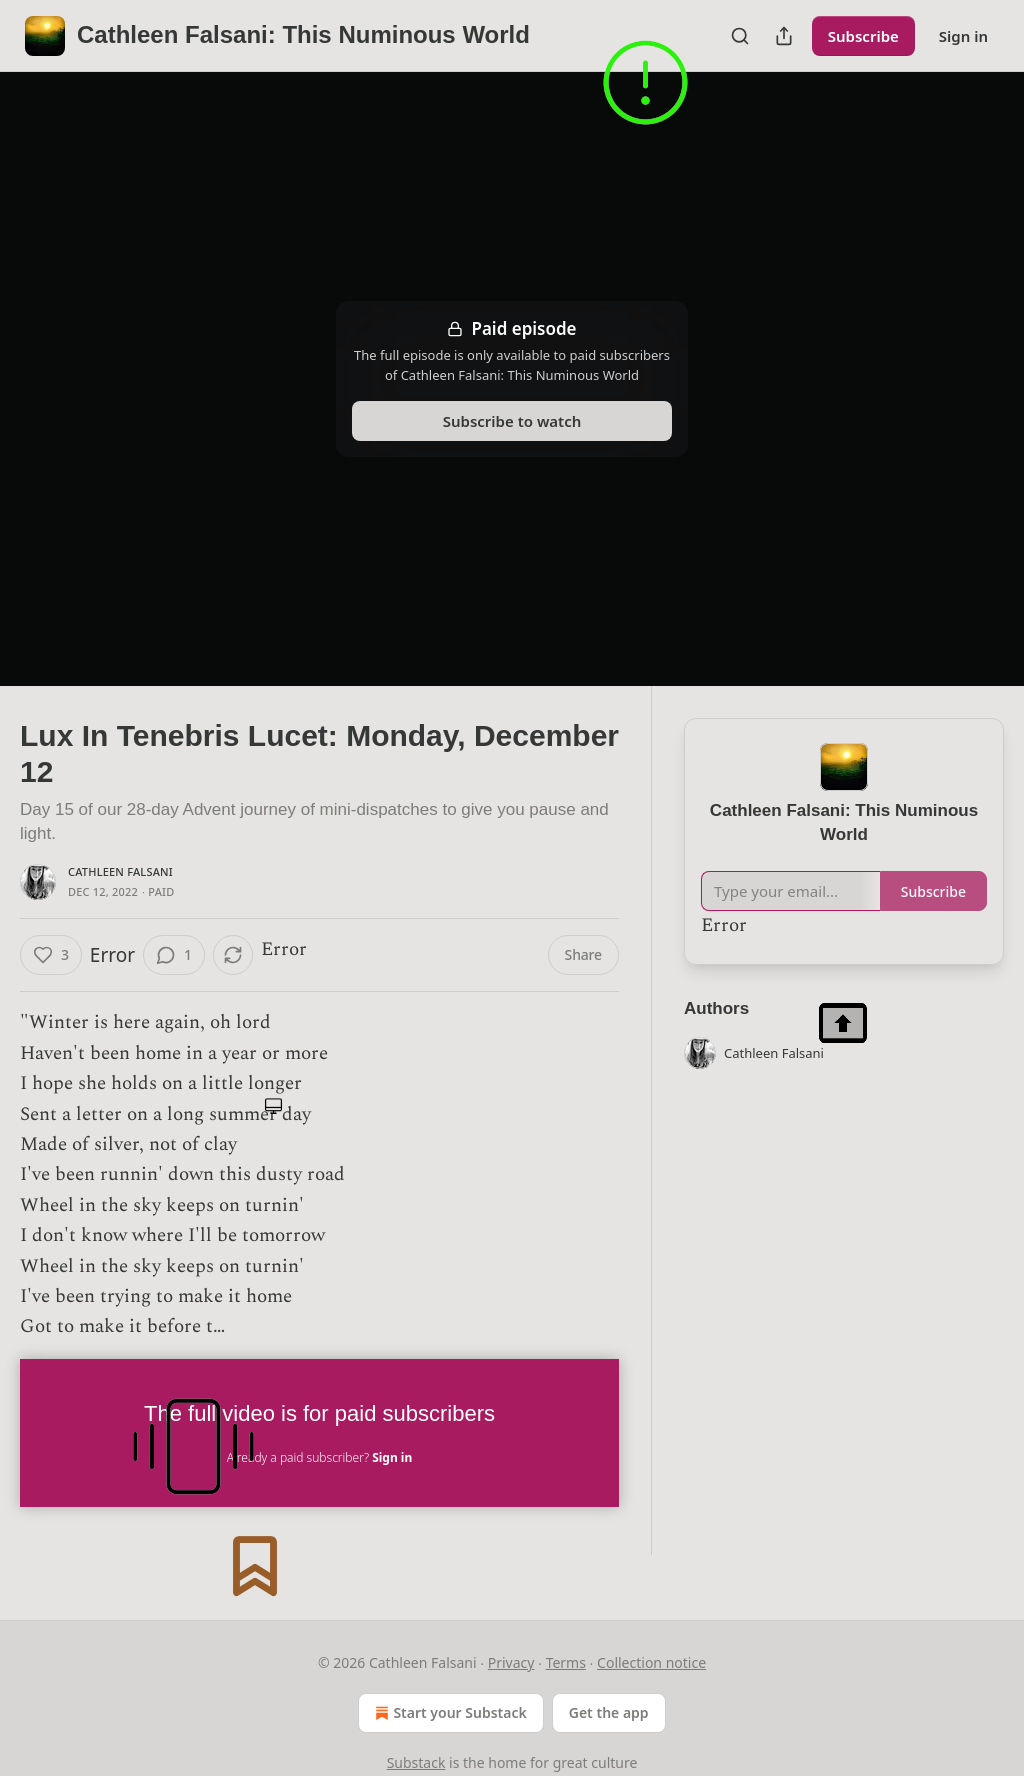 The image size is (1024, 1776). I want to click on indicates a warning or caution state, so click(645, 82).